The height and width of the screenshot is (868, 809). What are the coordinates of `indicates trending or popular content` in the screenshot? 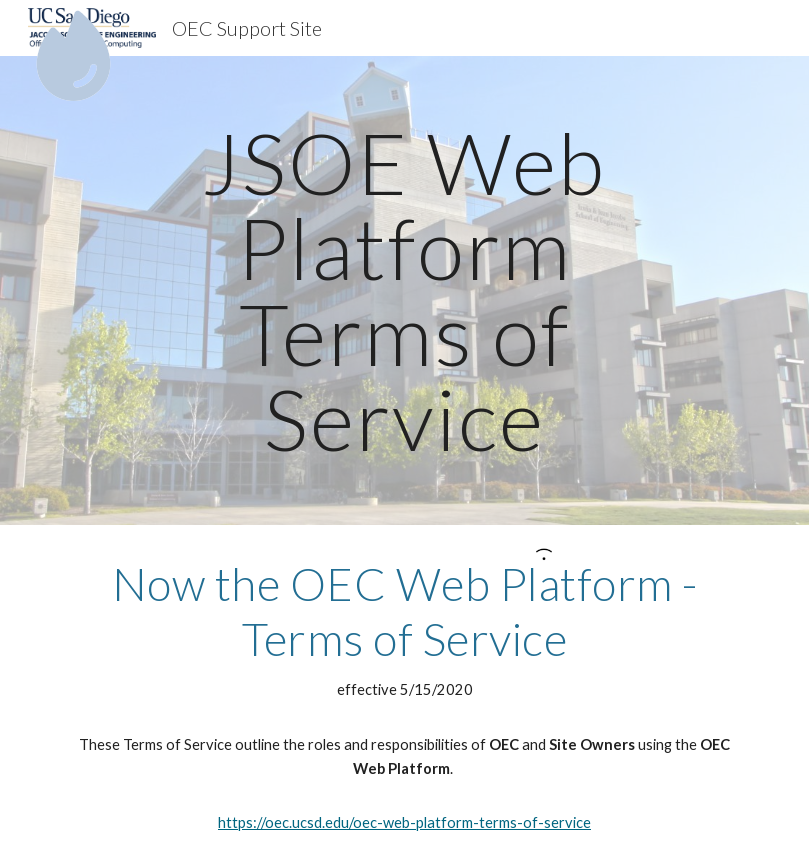 It's located at (73, 57).